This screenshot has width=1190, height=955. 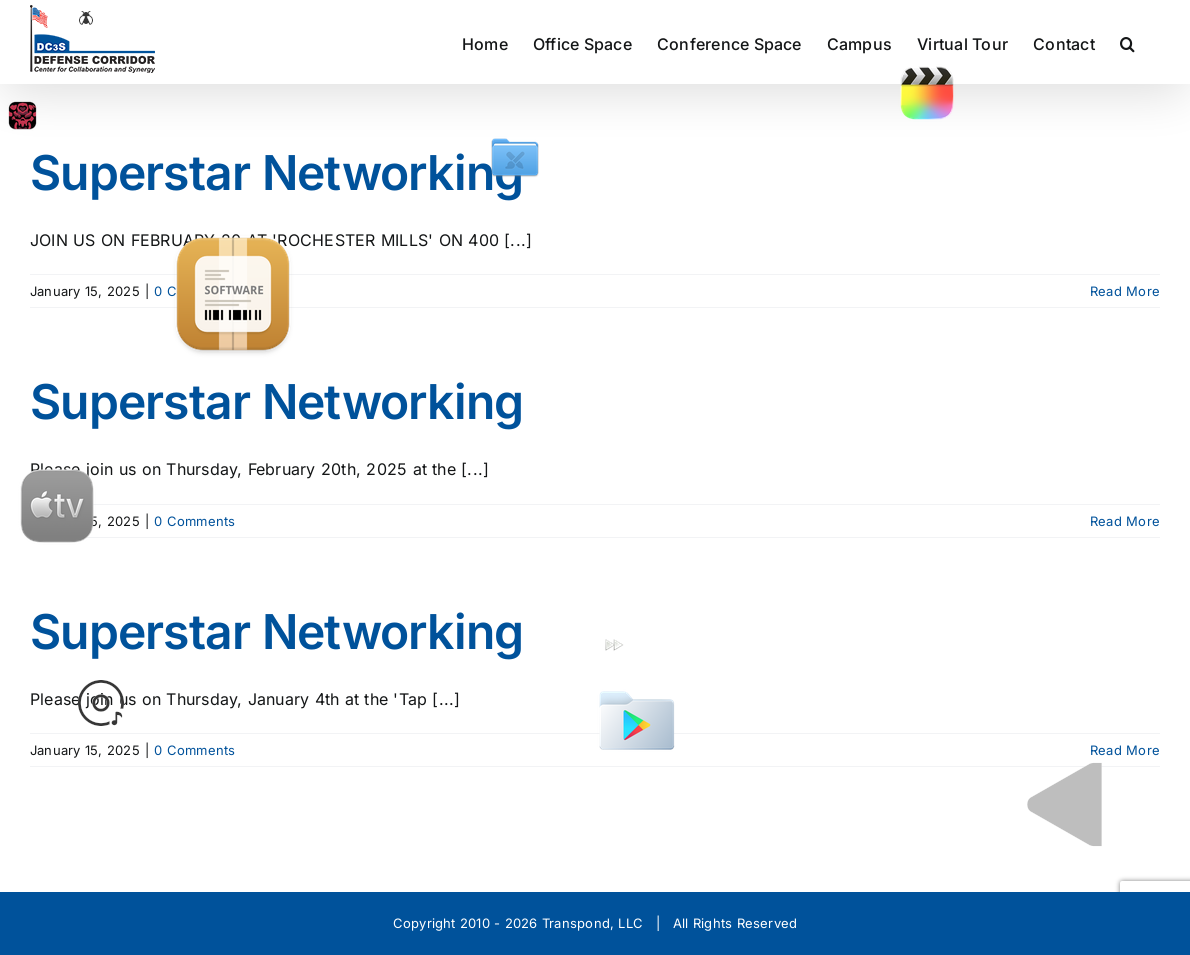 What do you see at coordinates (1068, 804) in the screenshot?
I see `play media in right-to-left interface` at bounding box center [1068, 804].